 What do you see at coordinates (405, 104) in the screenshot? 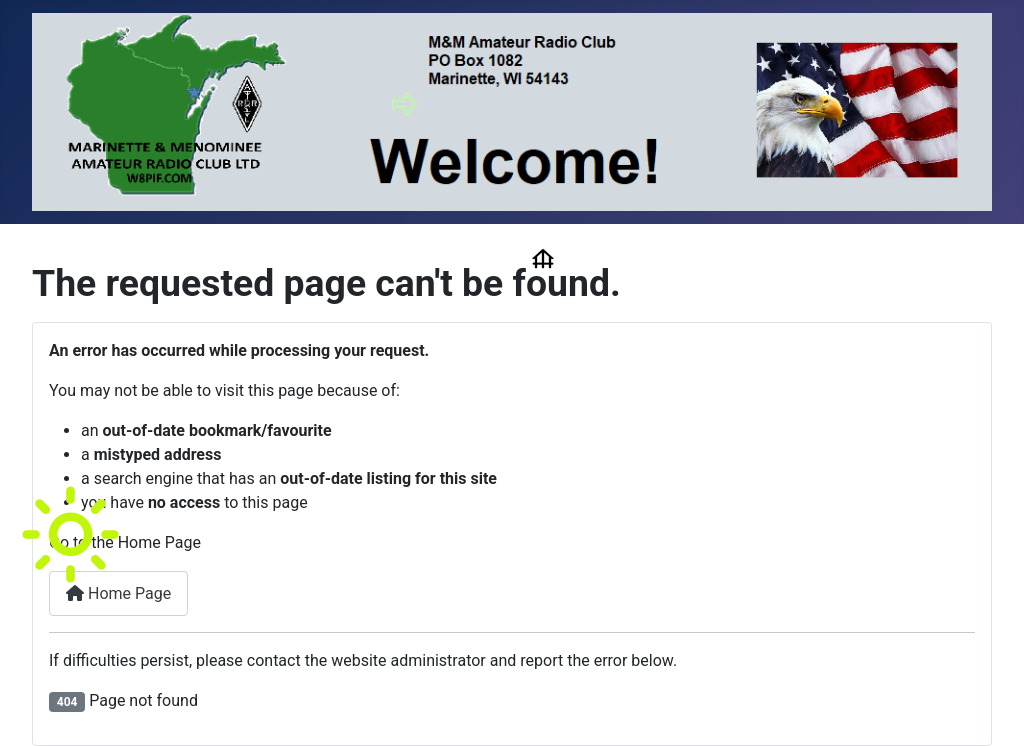
I see `navigate to the next item or page` at bounding box center [405, 104].